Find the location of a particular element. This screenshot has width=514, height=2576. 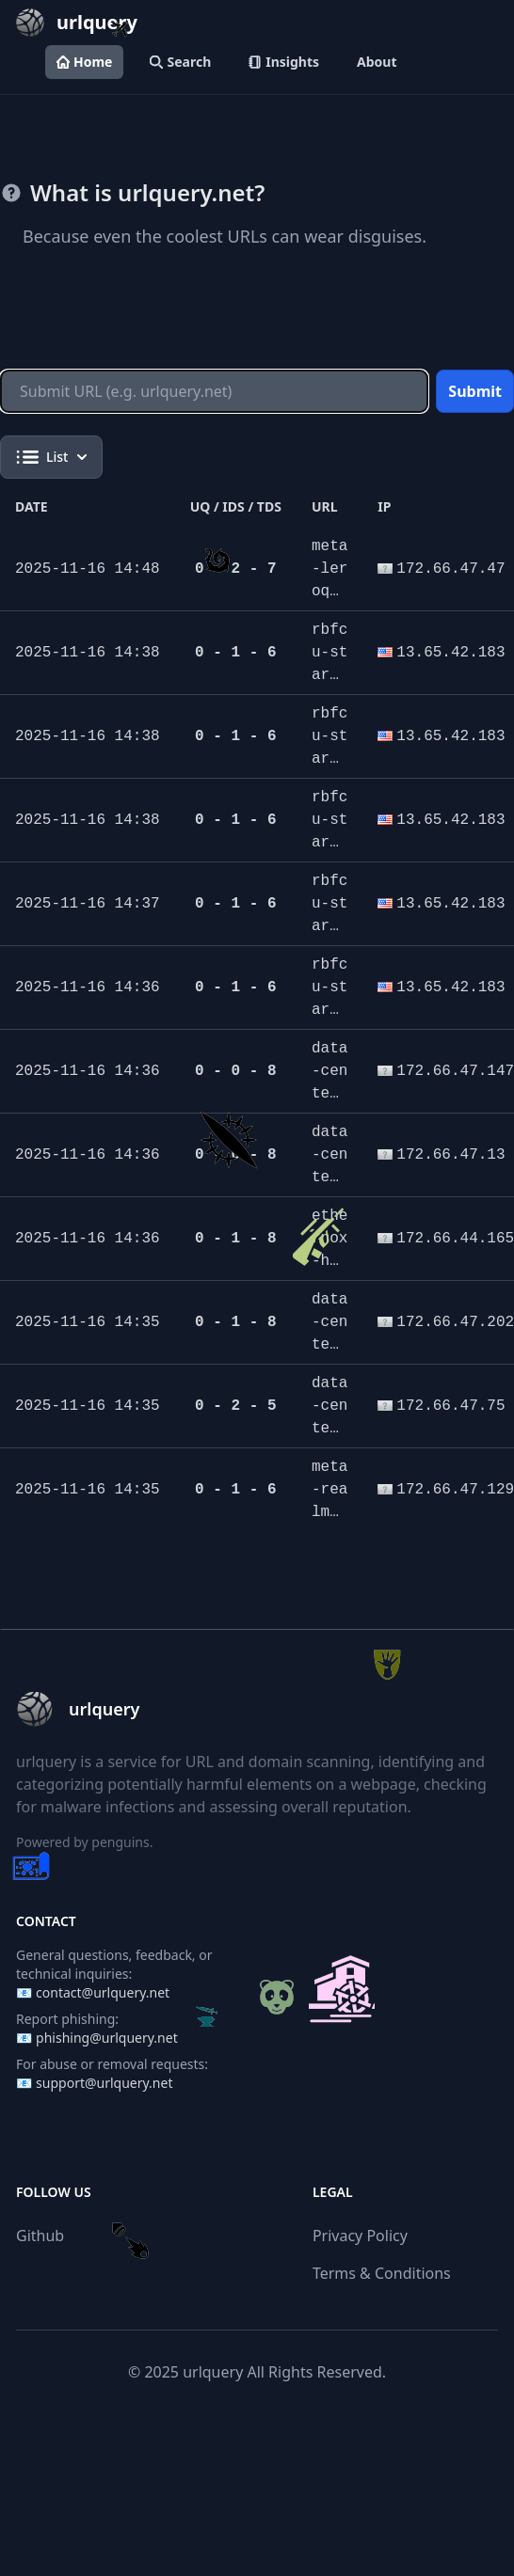

access flight booking or travel options is located at coordinates (120, 29).